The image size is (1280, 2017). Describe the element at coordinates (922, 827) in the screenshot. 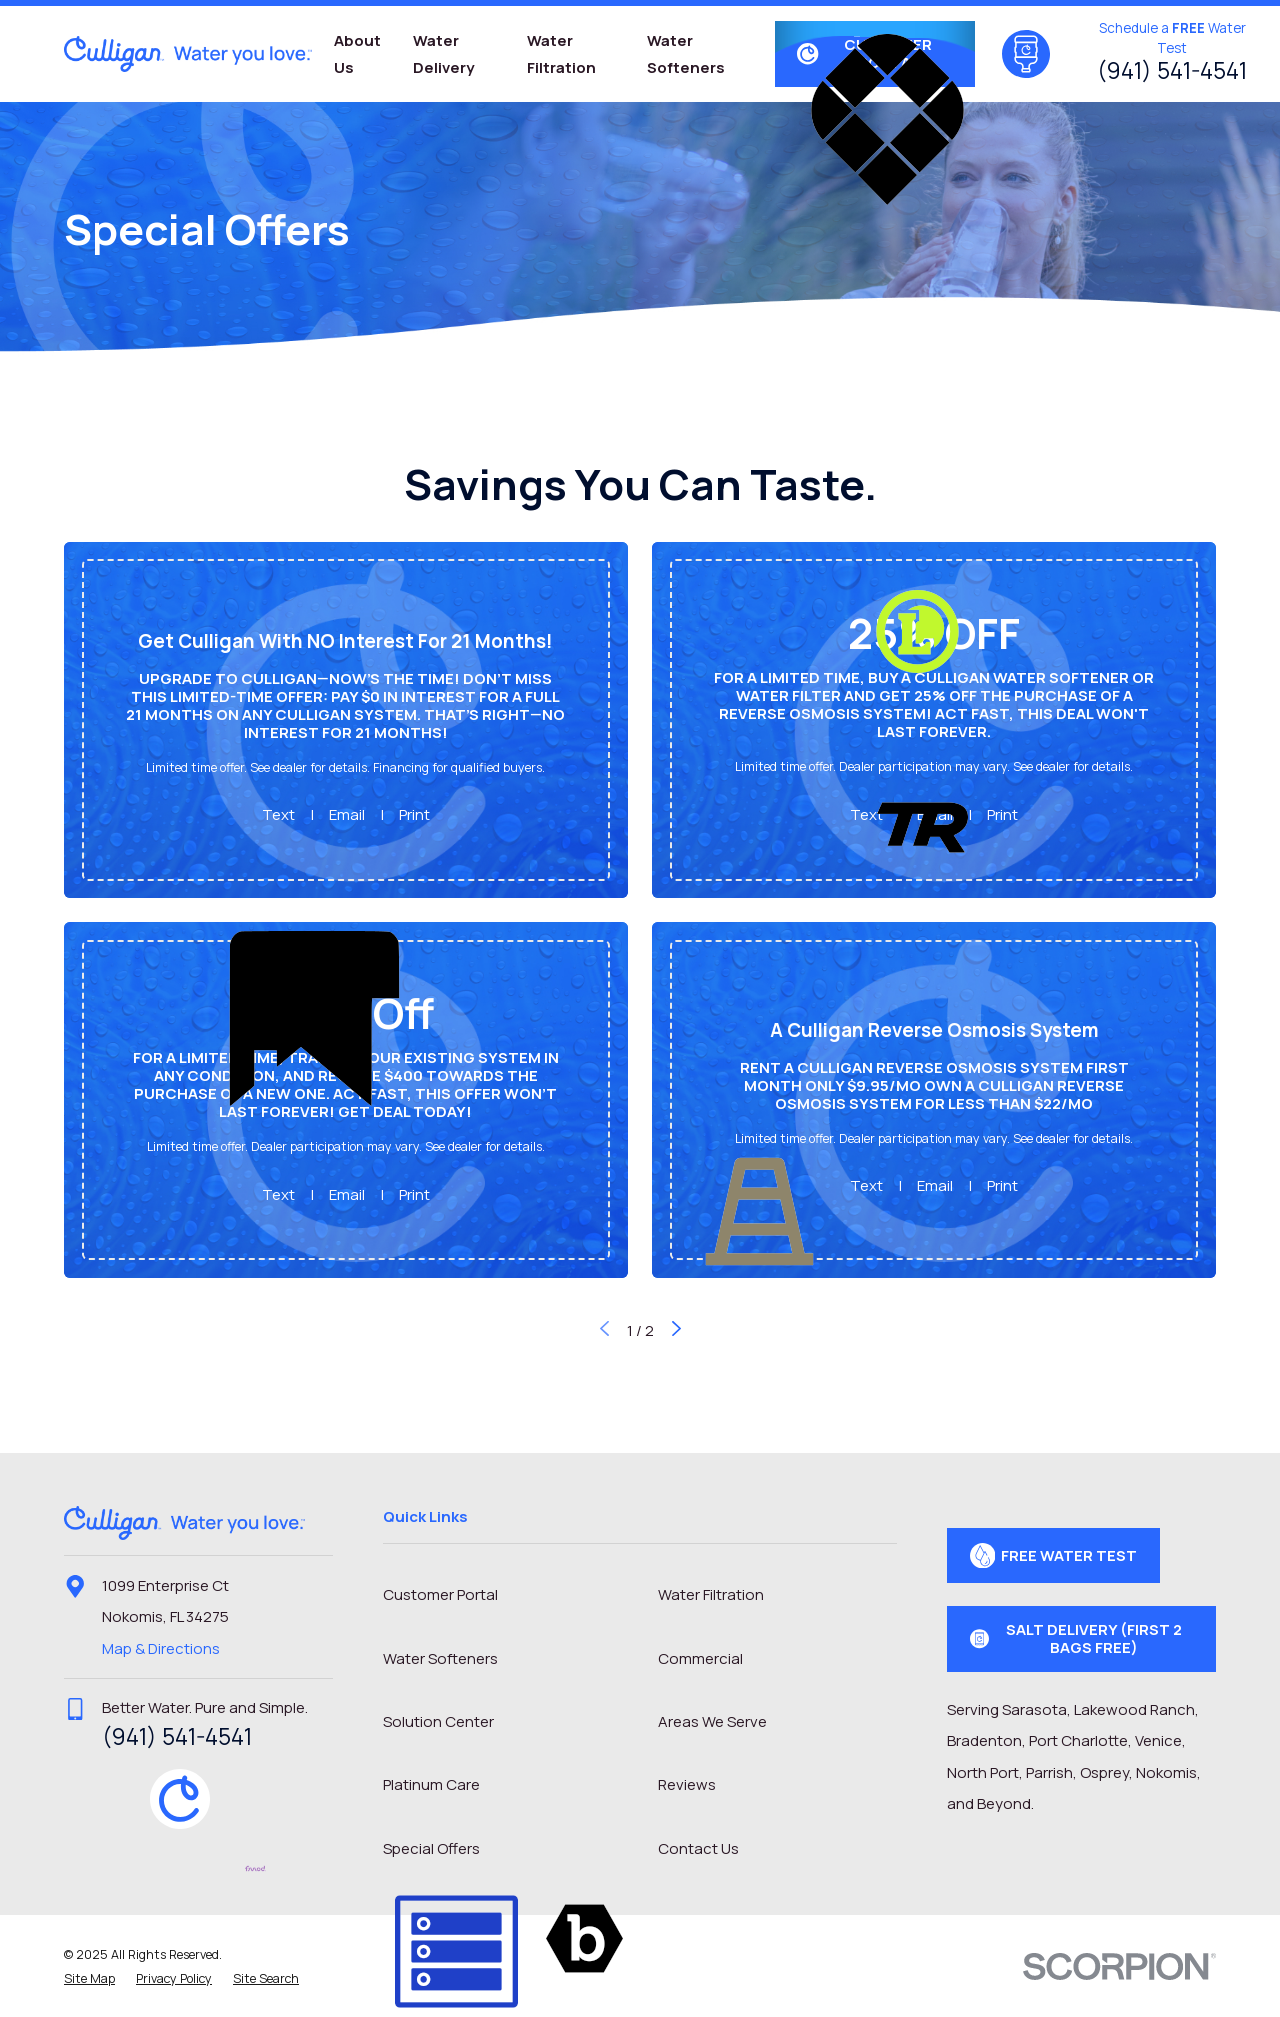

I see `open the TrainerRoad cycling training app` at that location.